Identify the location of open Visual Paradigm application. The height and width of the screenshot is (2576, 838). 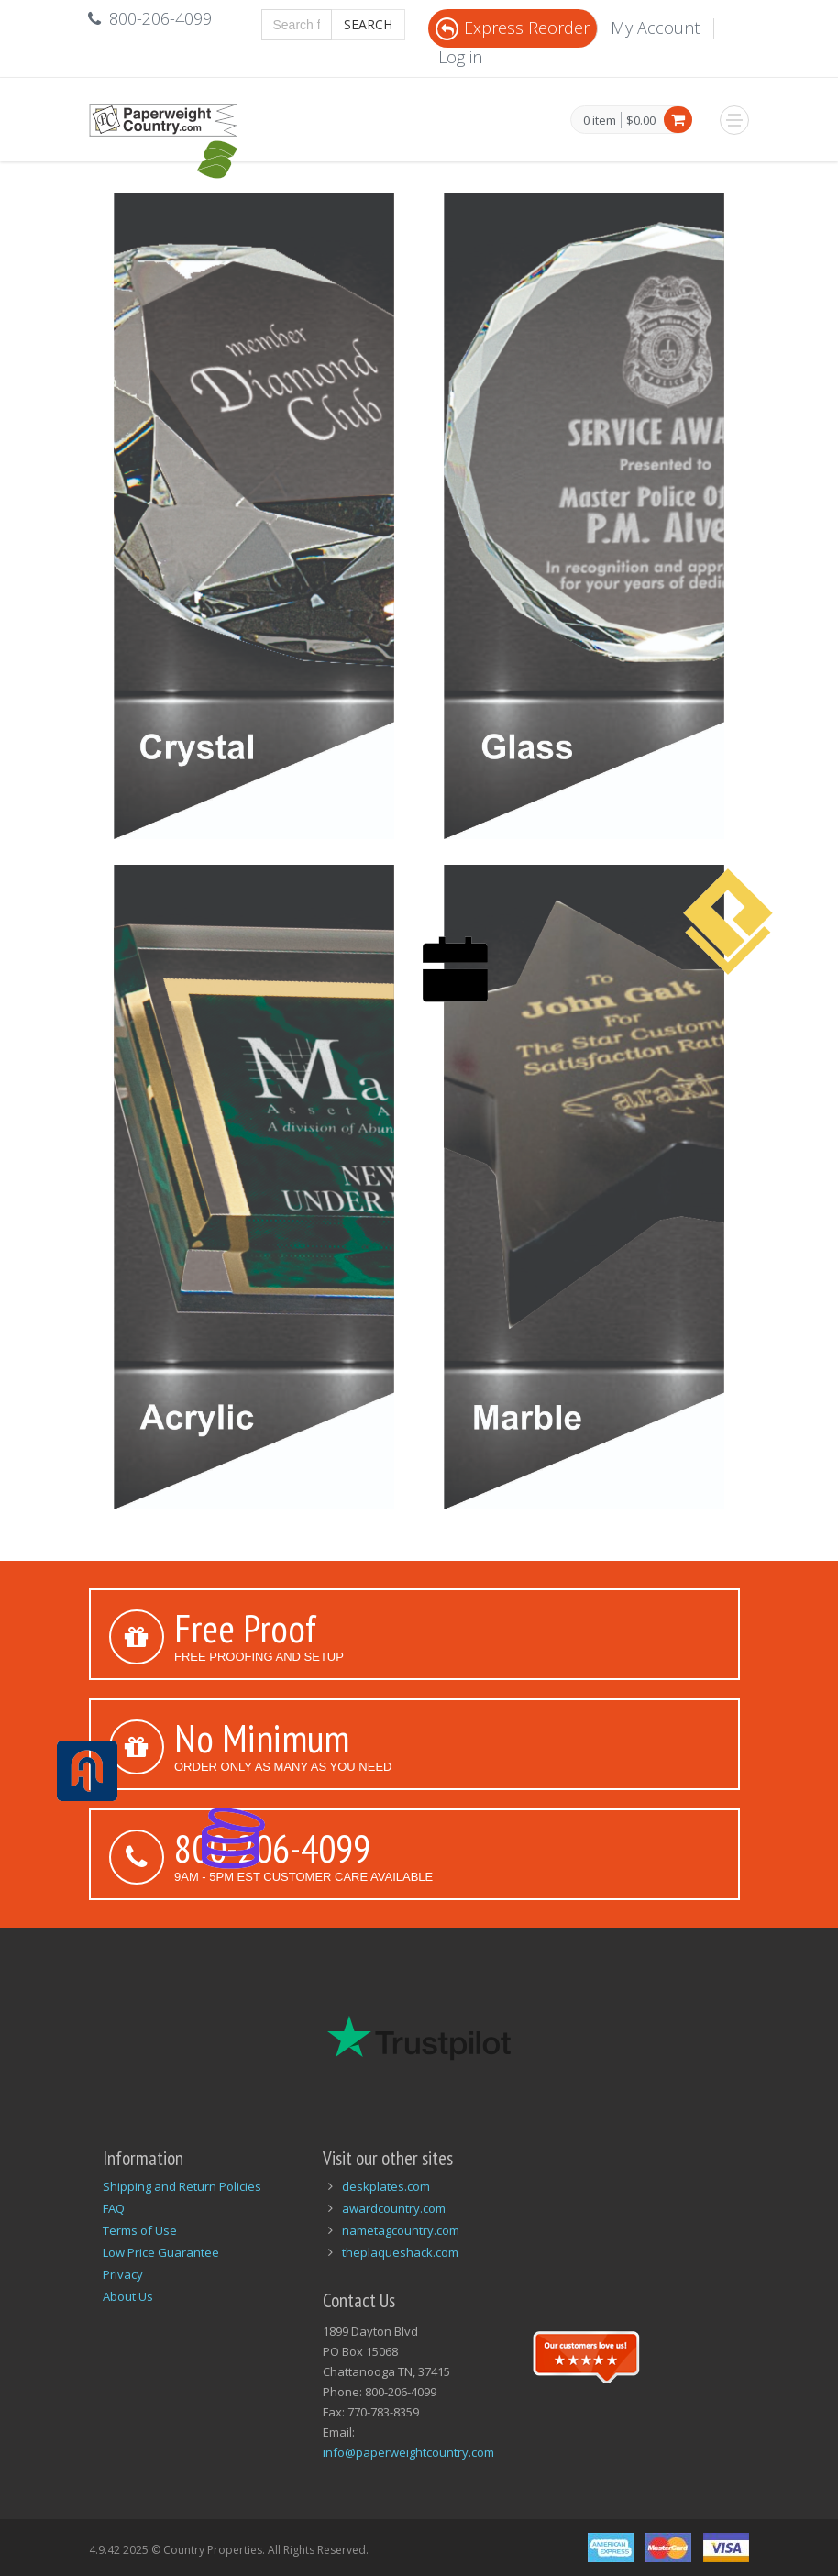
(728, 922).